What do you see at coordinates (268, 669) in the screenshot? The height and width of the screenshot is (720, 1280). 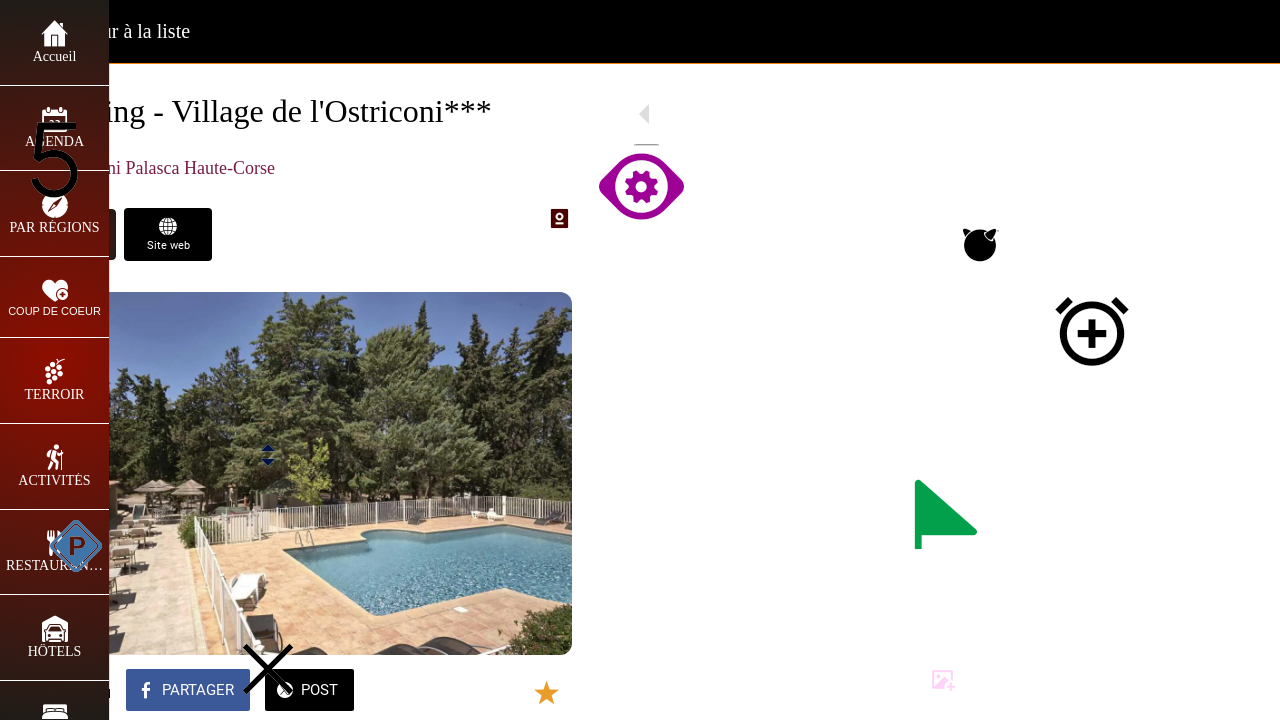 I see `close or dismiss the current window` at bounding box center [268, 669].